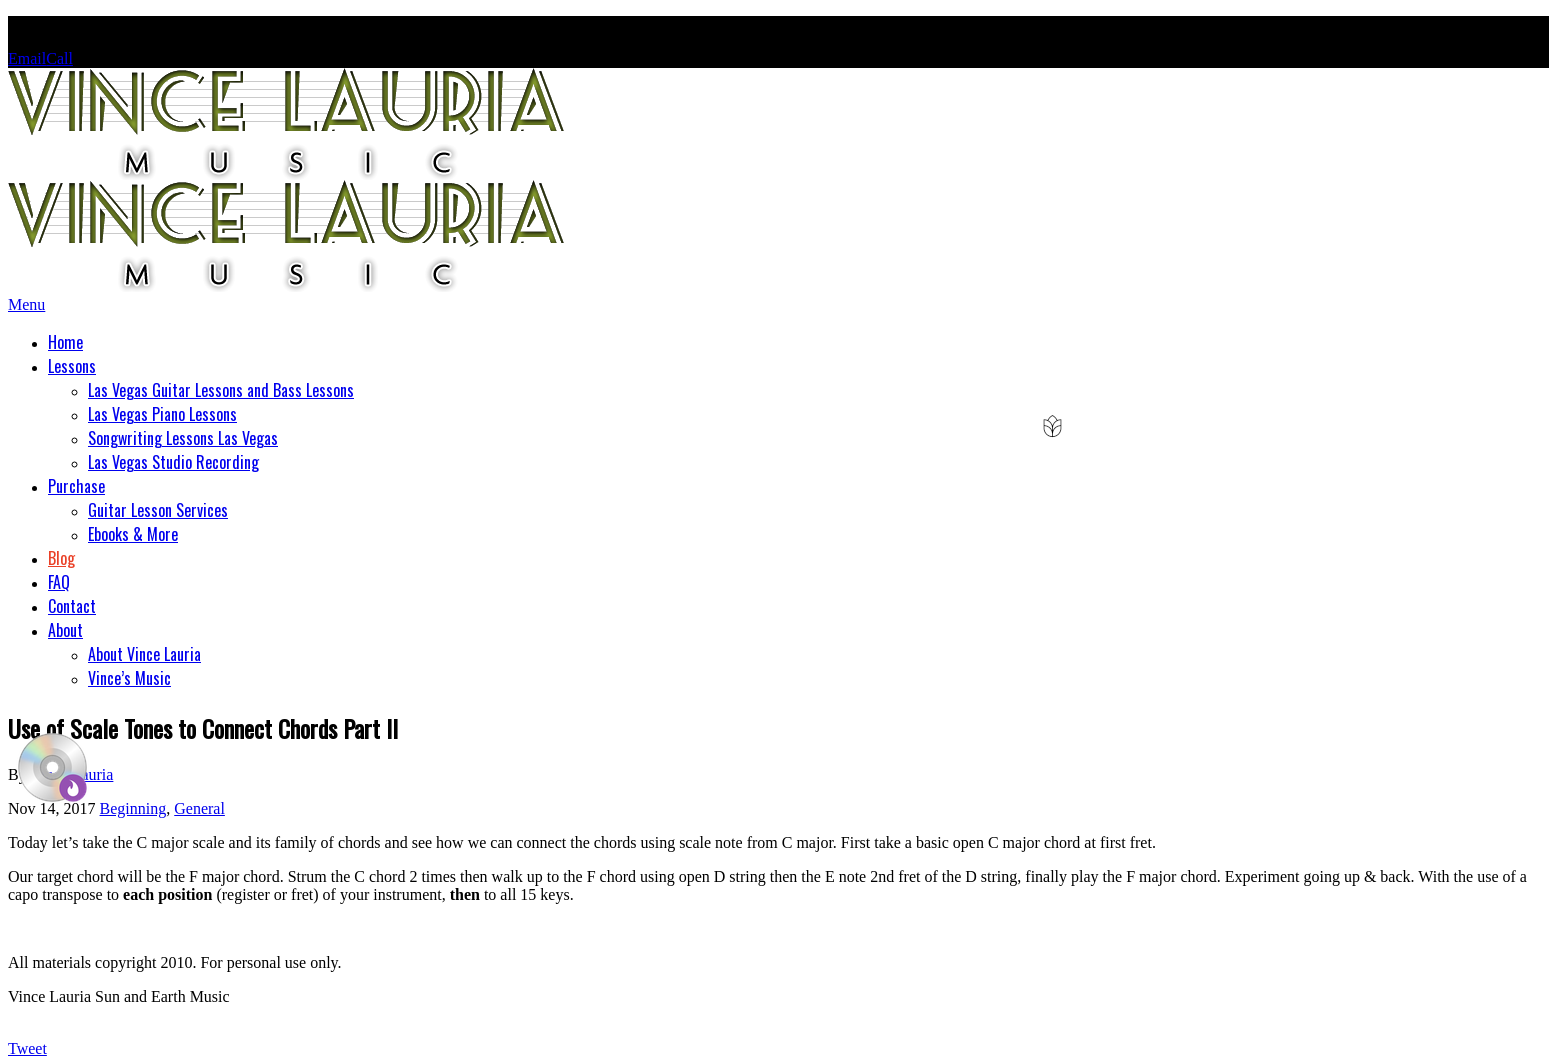 The height and width of the screenshot is (1058, 1557). Describe the element at coordinates (1052, 426) in the screenshot. I see `indicates grain or wheat content in food items` at that location.